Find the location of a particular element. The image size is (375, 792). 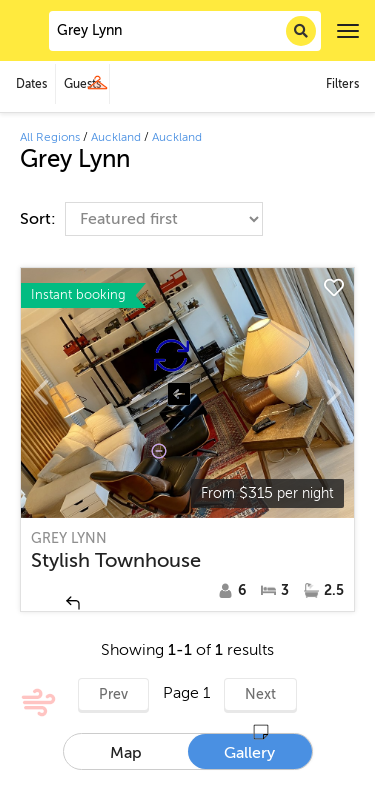

access wardrobe or clothing options is located at coordinates (97, 83).